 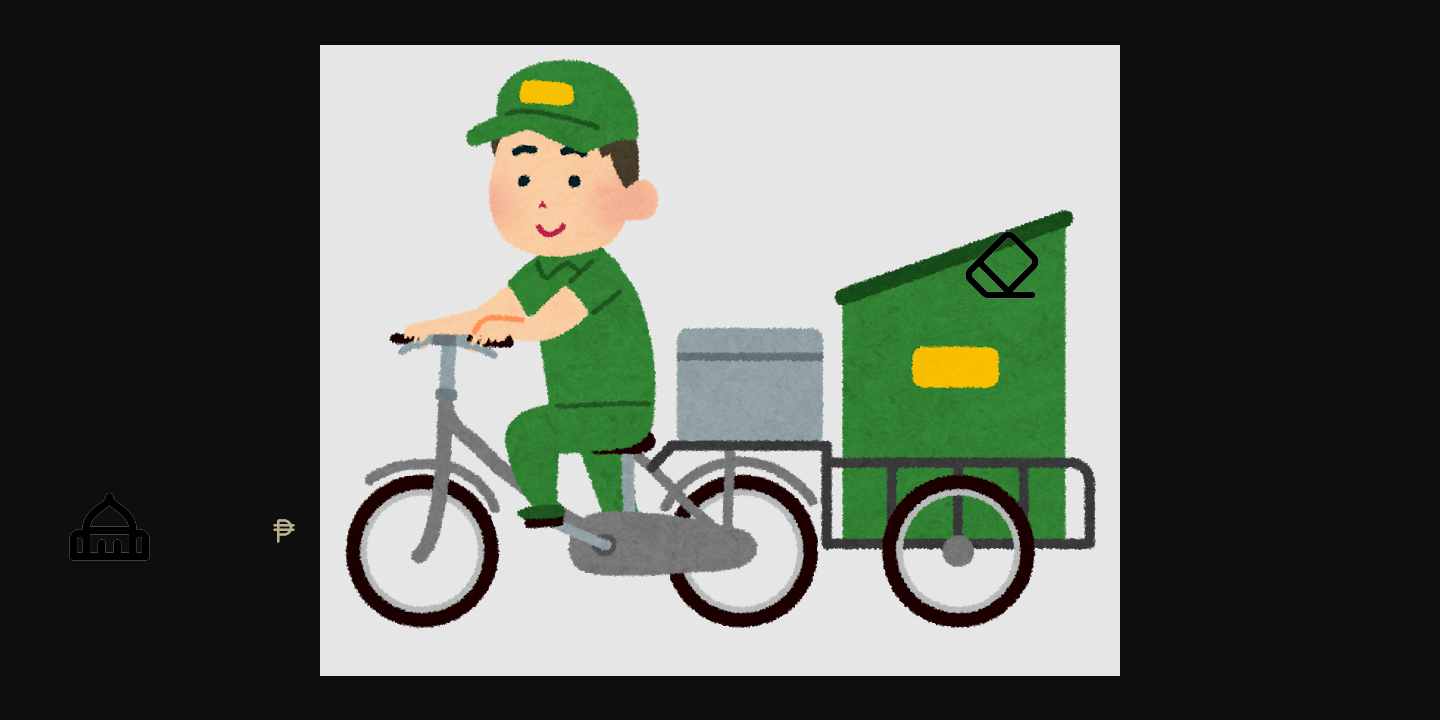 I want to click on indicates a nearby mosque or place of worship, so click(x=109, y=530).